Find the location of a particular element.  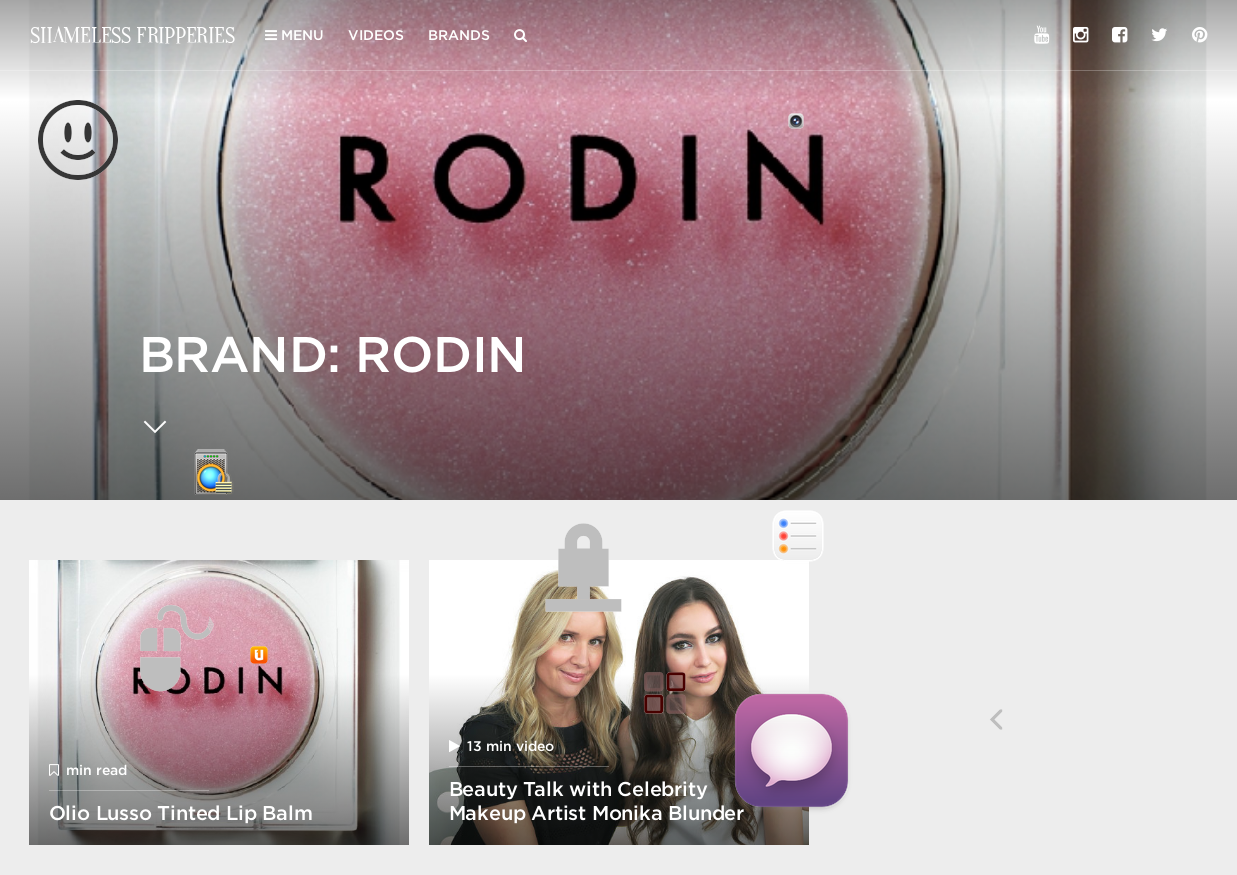

open the camera app is located at coordinates (796, 121).